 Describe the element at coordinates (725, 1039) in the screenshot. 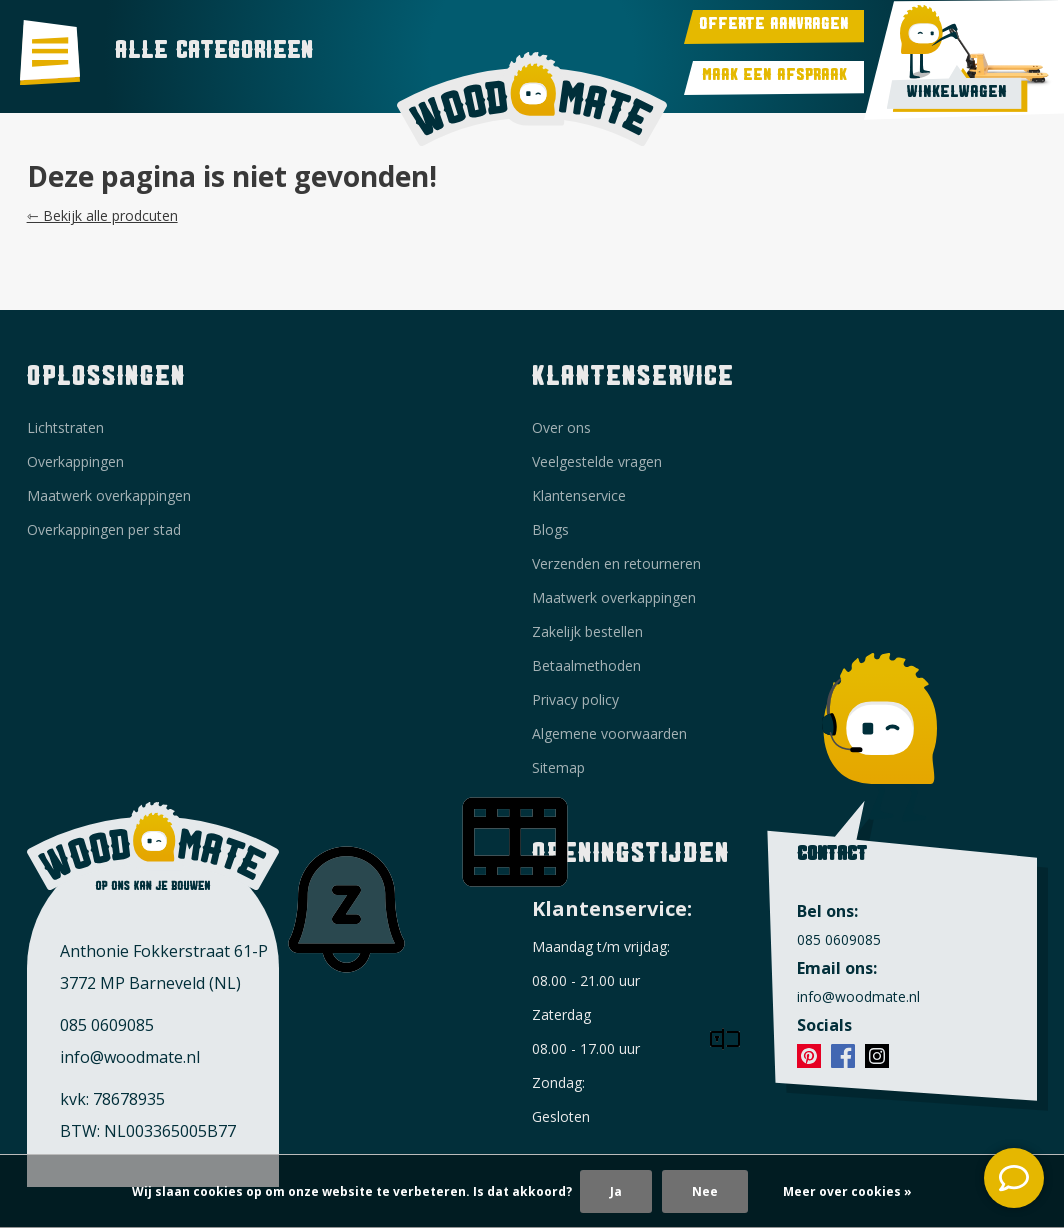

I see `enter or edit text in a form field` at that location.